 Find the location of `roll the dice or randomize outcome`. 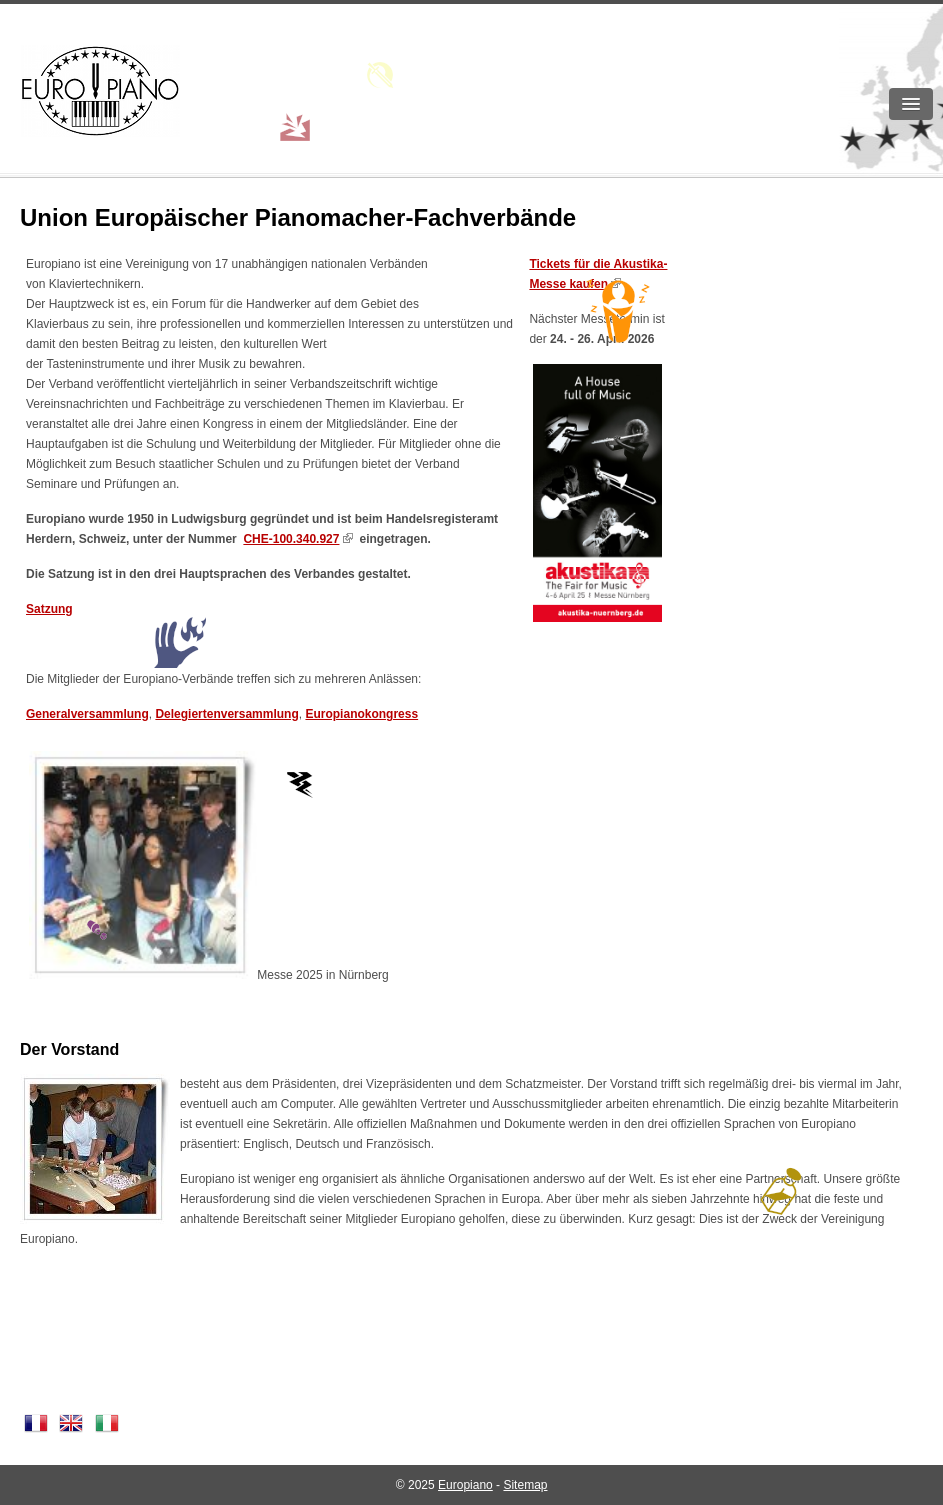

roll the dice or randomize outcome is located at coordinates (97, 930).